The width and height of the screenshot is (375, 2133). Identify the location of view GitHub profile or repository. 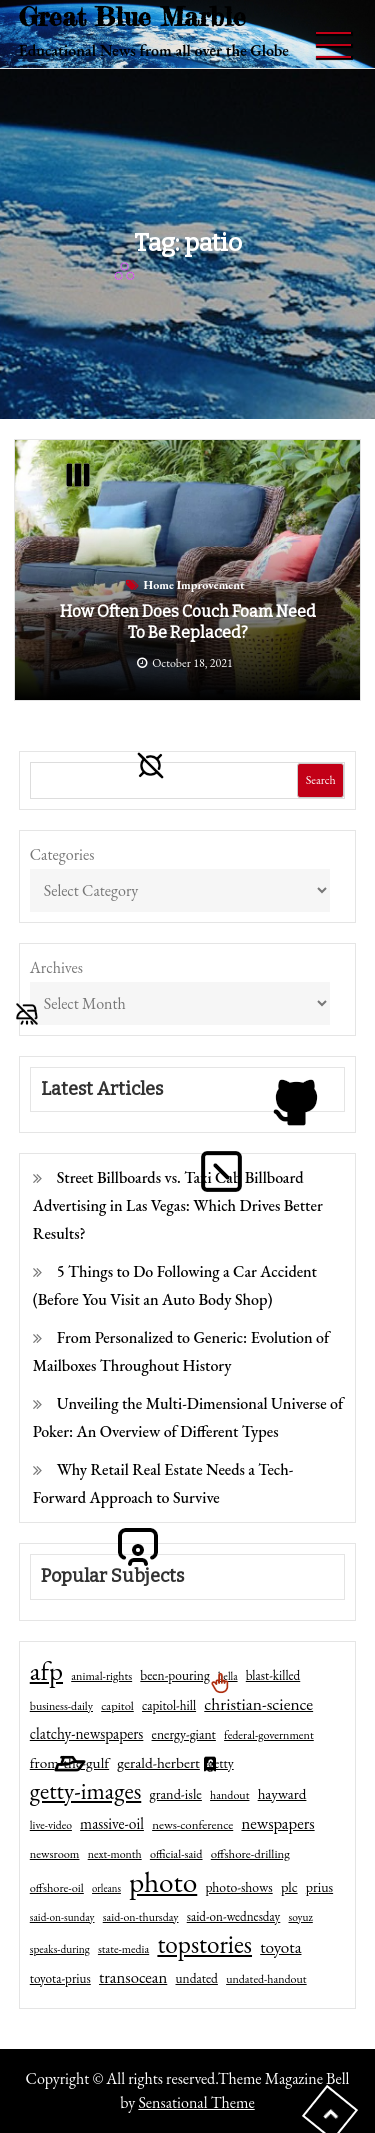
(296, 1102).